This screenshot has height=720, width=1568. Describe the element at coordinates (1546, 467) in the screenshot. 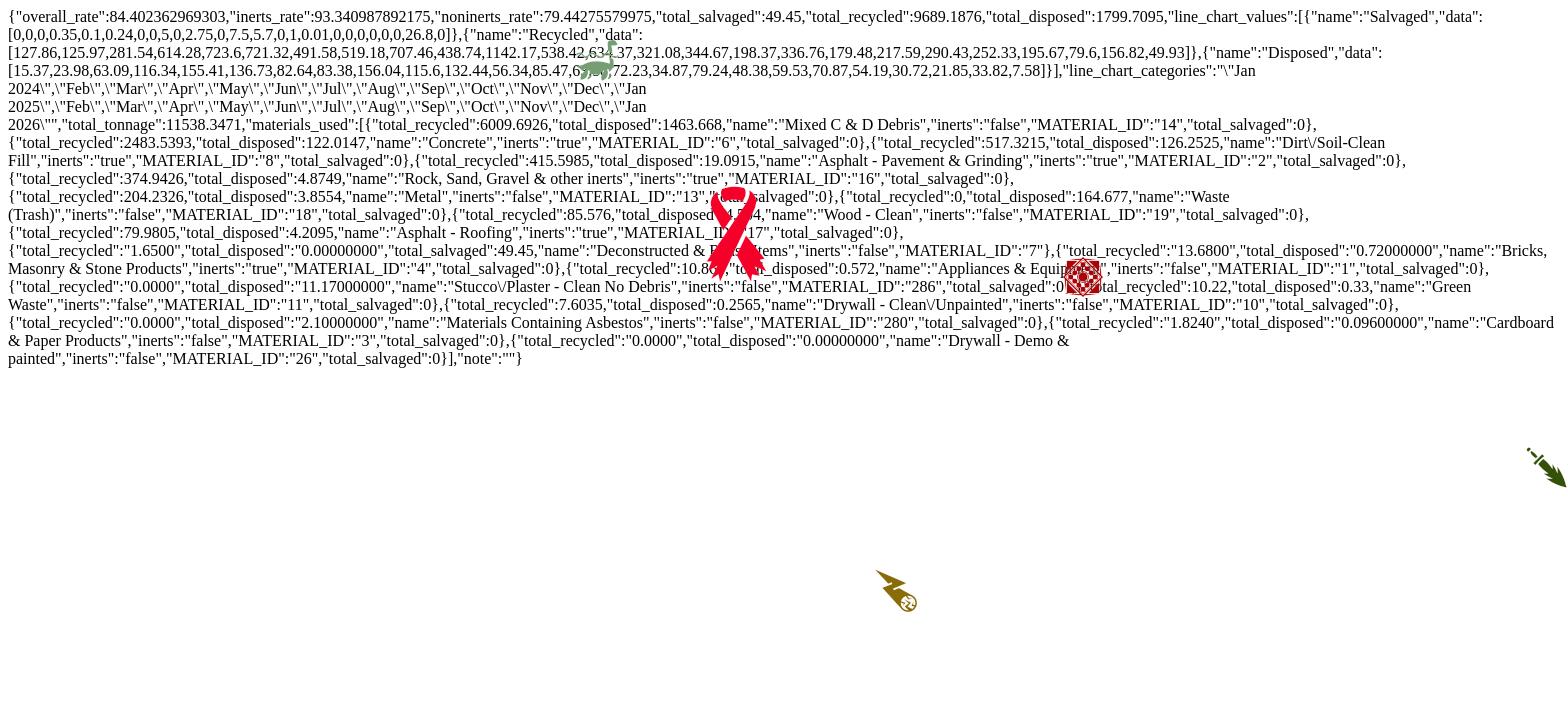

I see `attack or melee combat action` at that location.